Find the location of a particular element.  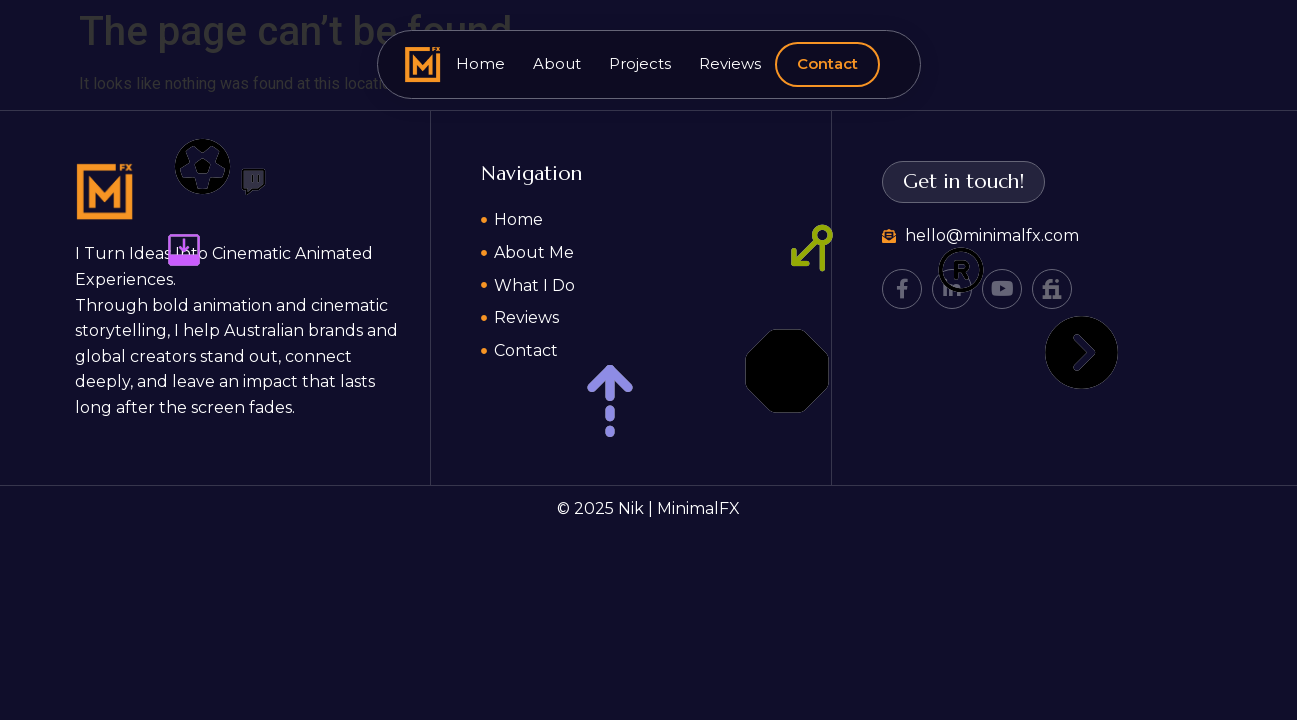

take the first left exit at the roundabout is located at coordinates (812, 248).